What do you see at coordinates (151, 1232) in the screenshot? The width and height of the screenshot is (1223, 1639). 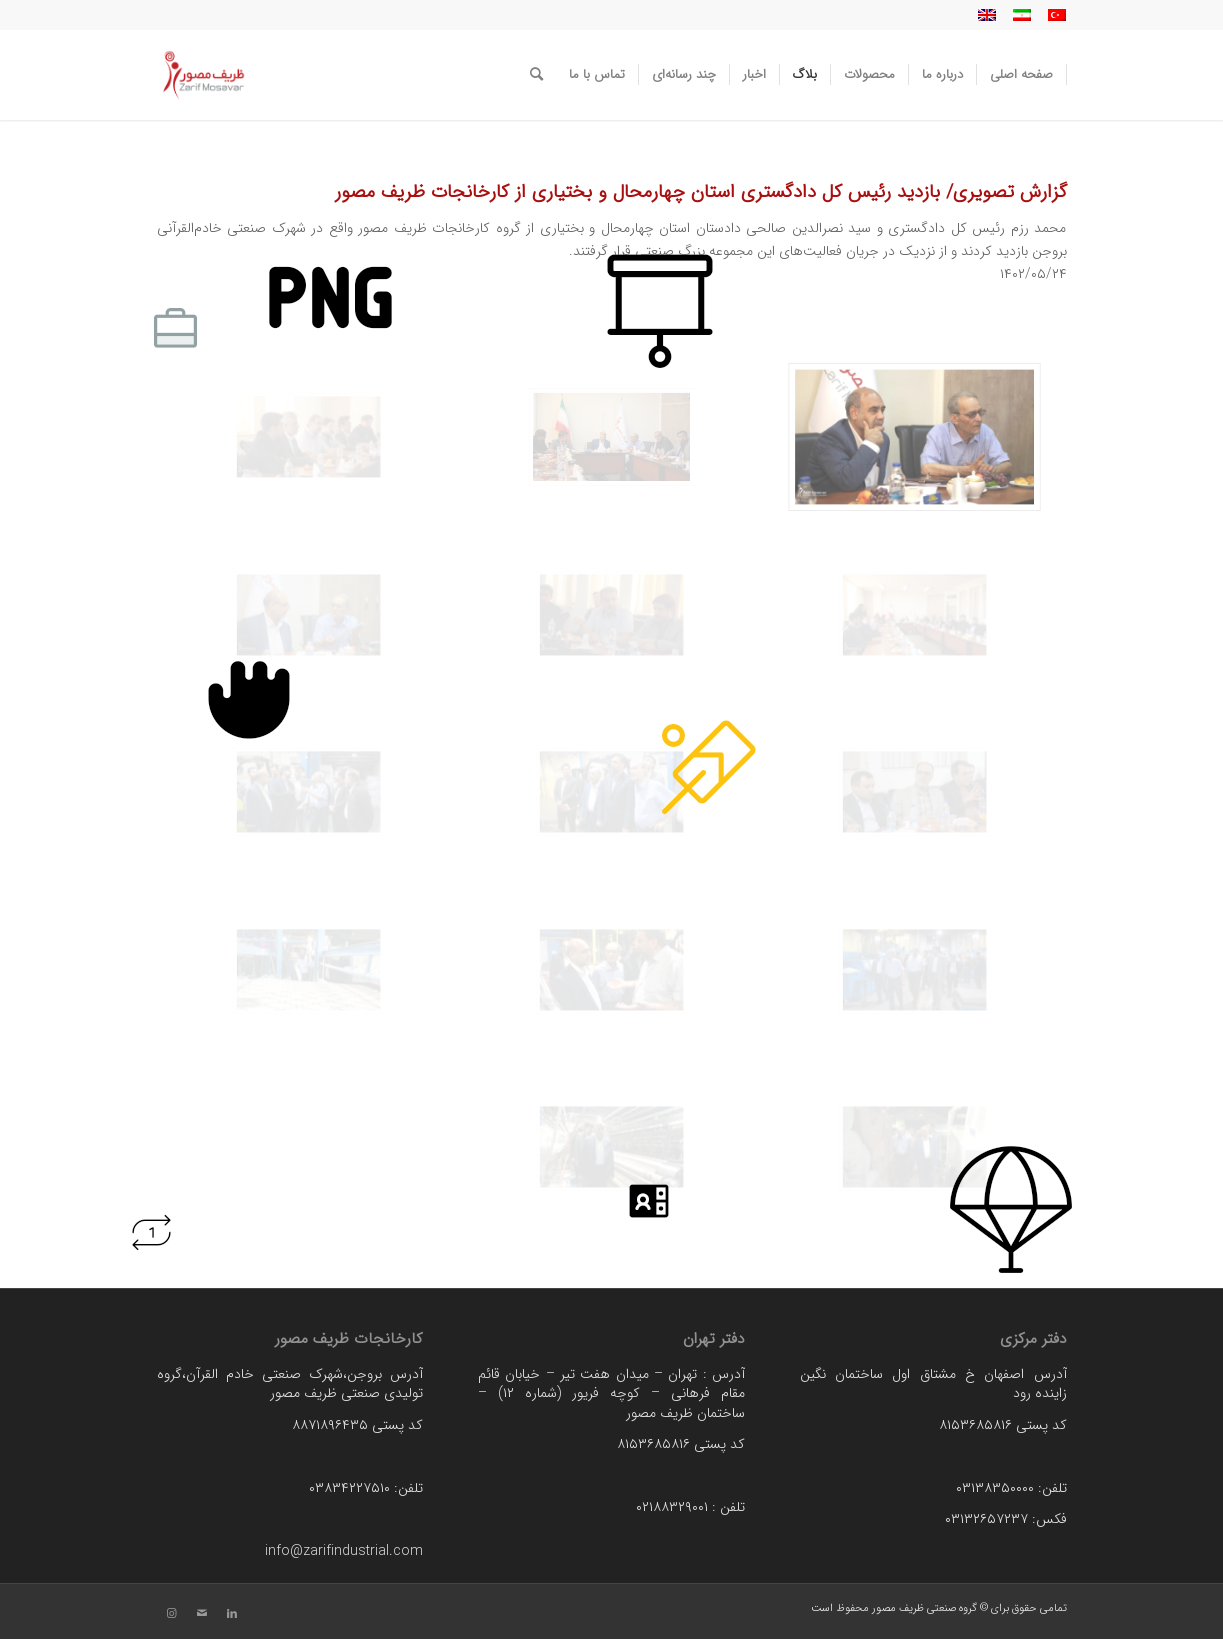 I see `repeat current track once` at bounding box center [151, 1232].